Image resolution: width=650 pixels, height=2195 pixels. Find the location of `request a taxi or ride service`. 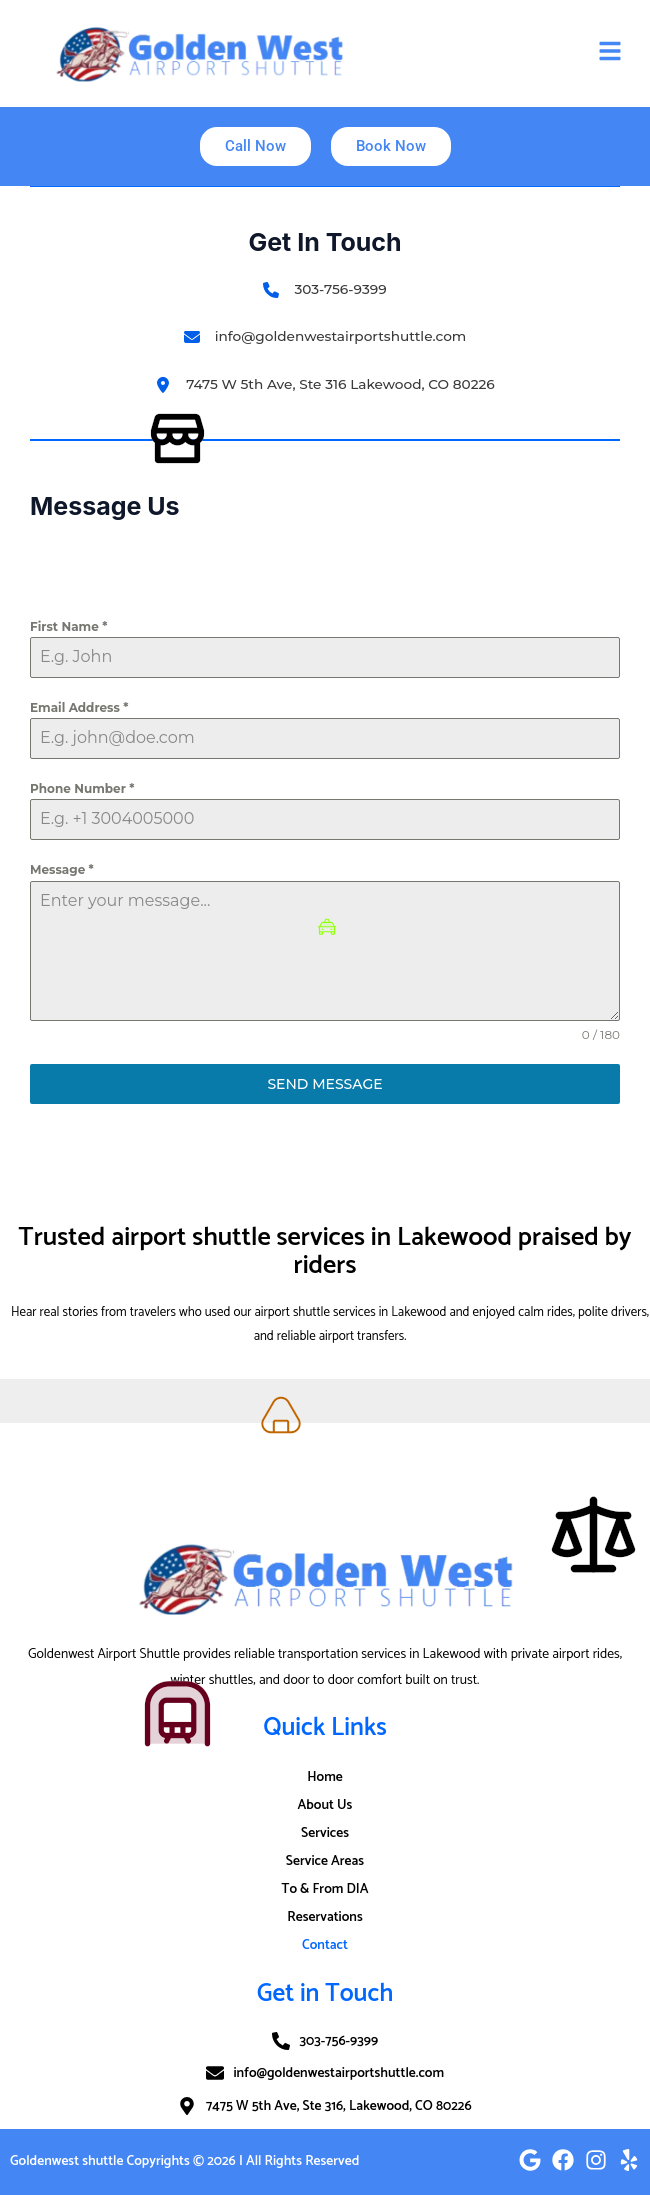

request a taxi or ride service is located at coordinates (327, 928).